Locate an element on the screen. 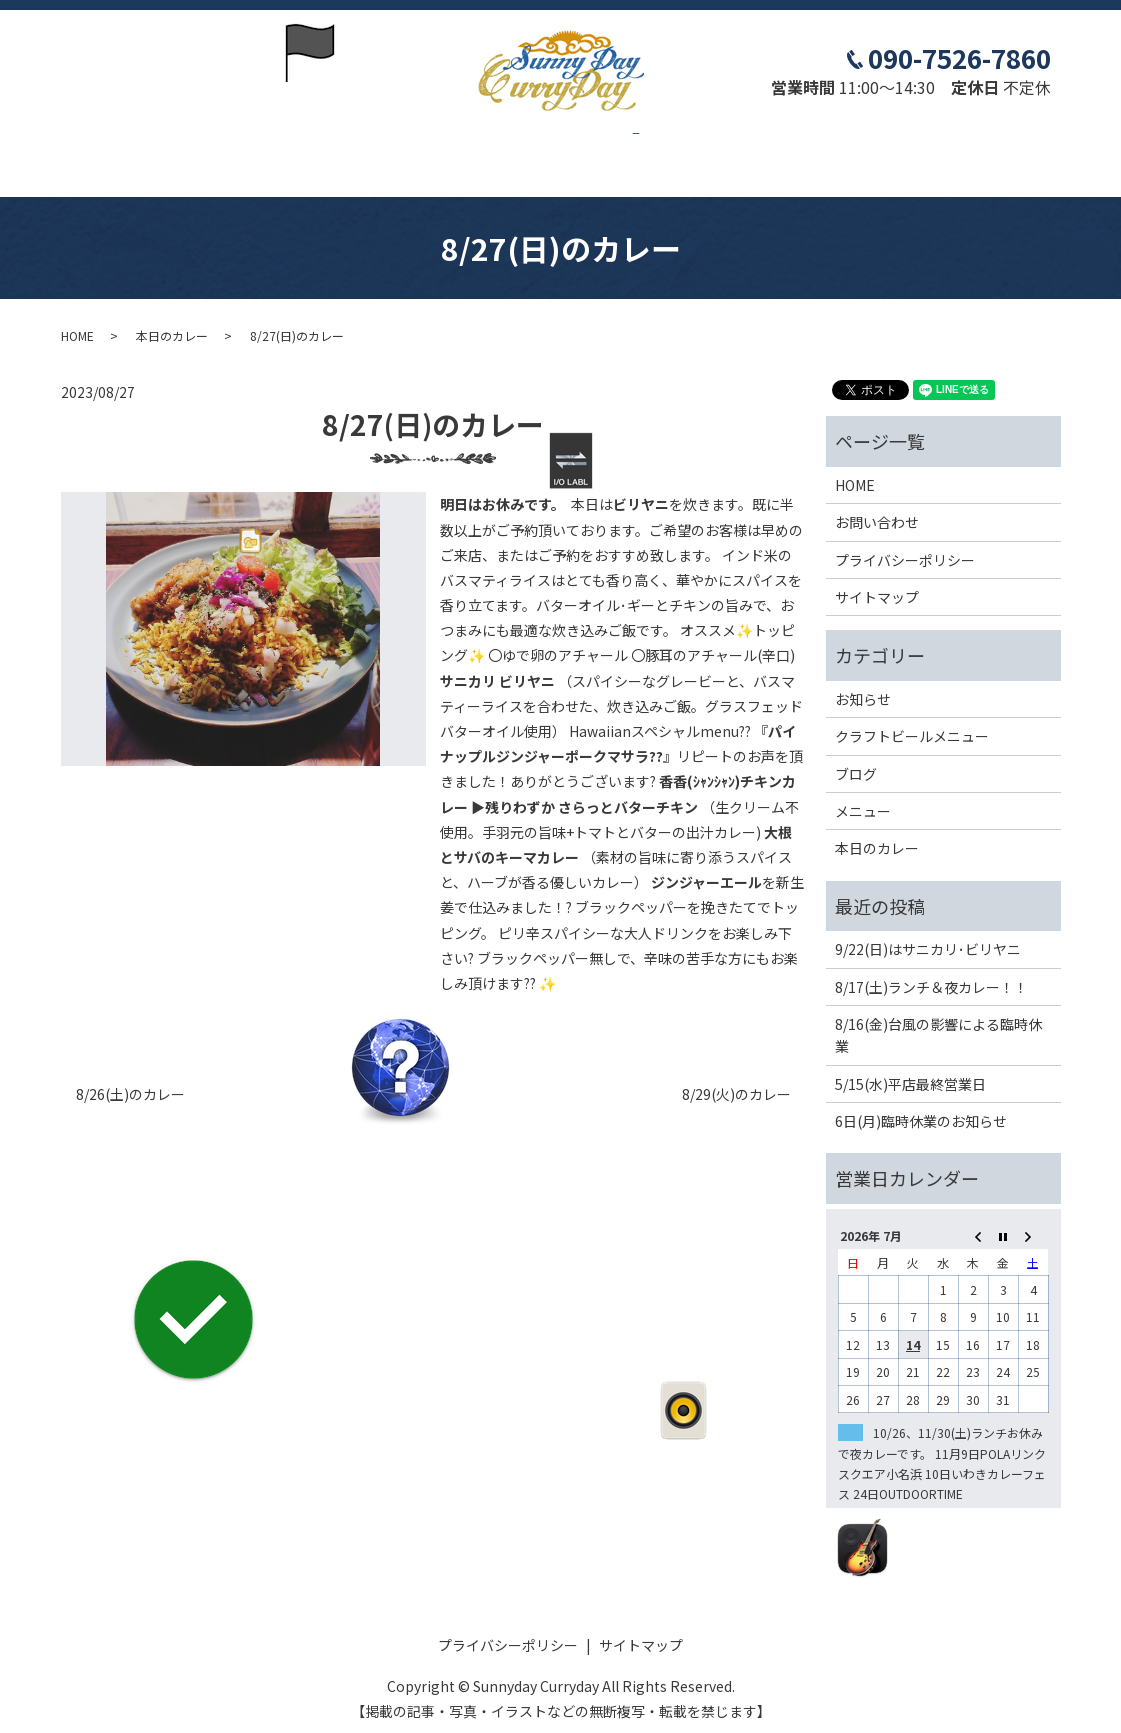 Image resolution: width=1121 pixels, height=1733 pixels. connect to a network or server is located at coordinates (400, 1067).